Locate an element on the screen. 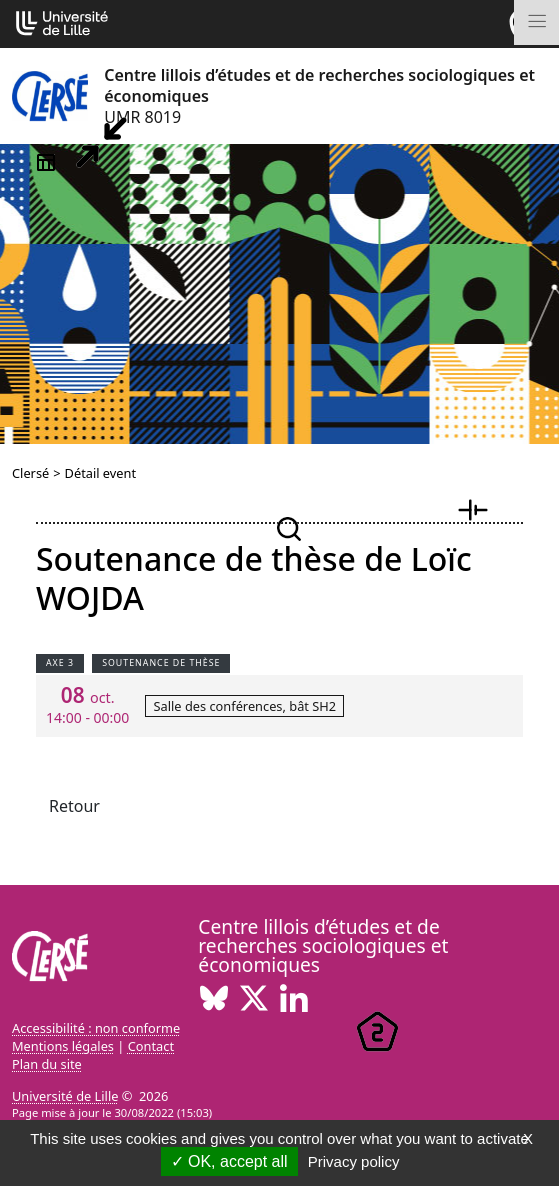  minimize or reduce window size is located at coordinates (101, 142).